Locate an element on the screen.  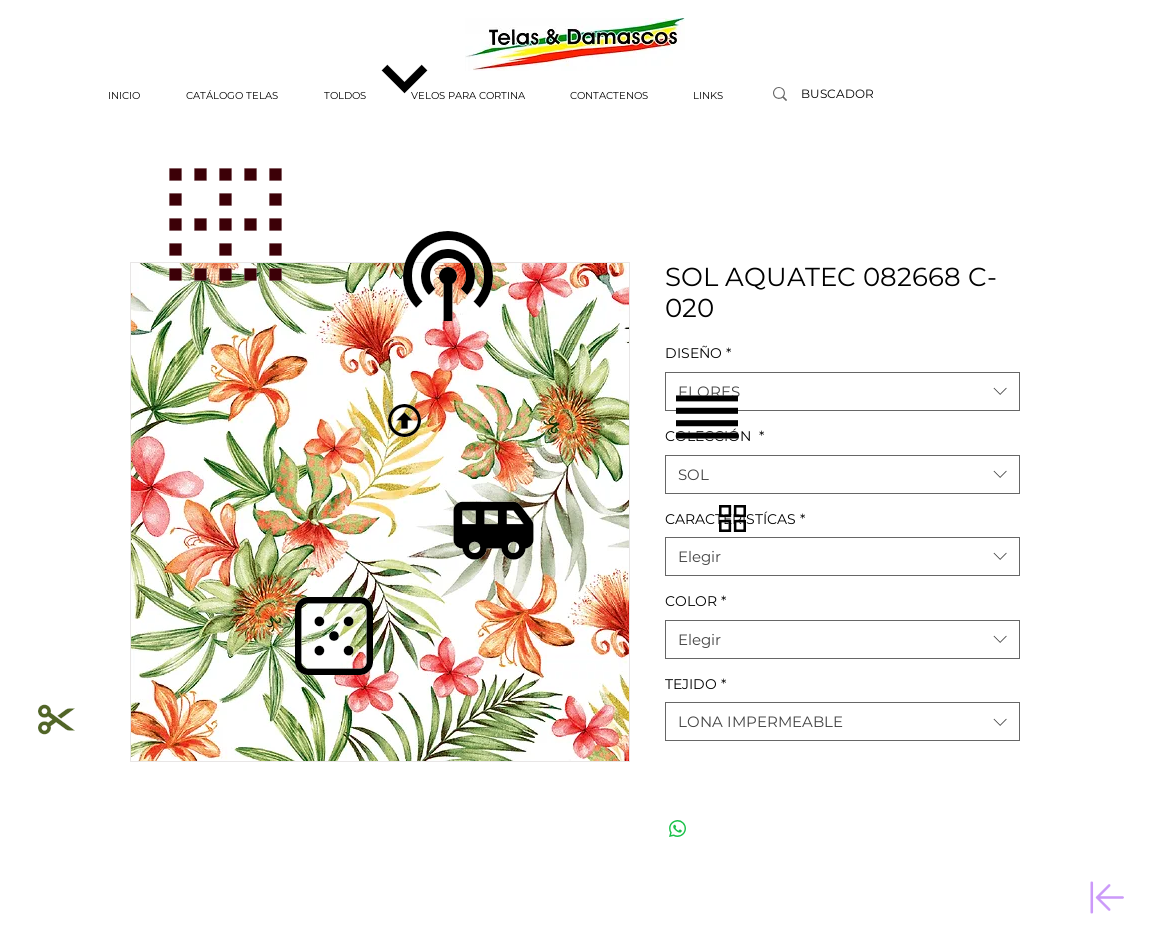
scroll to top of page is located at coordinates (404, 420).